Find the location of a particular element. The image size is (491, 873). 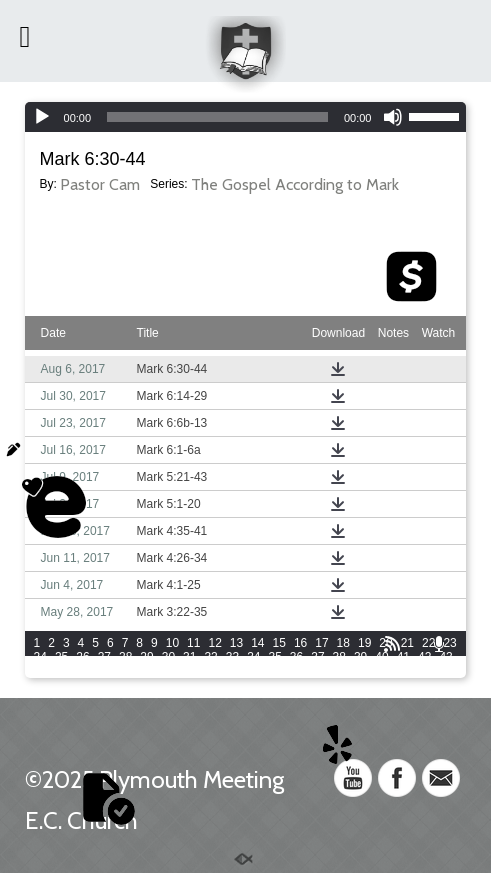

edit or modify content is located at coordinates (13, 449).